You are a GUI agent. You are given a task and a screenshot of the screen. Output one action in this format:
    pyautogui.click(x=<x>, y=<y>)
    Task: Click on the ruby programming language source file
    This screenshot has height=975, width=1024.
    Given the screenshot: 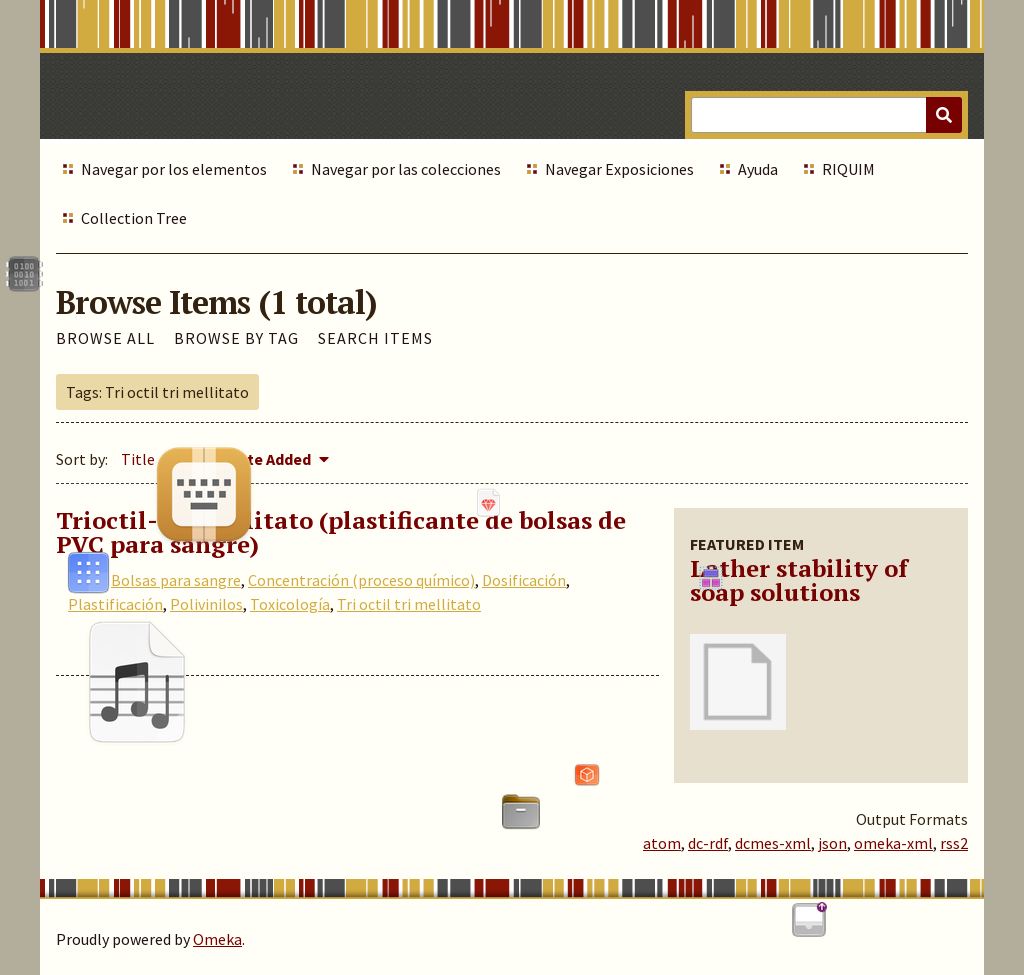 What is the action you would take?
    pyautogui.click(x=488, y=502)
    